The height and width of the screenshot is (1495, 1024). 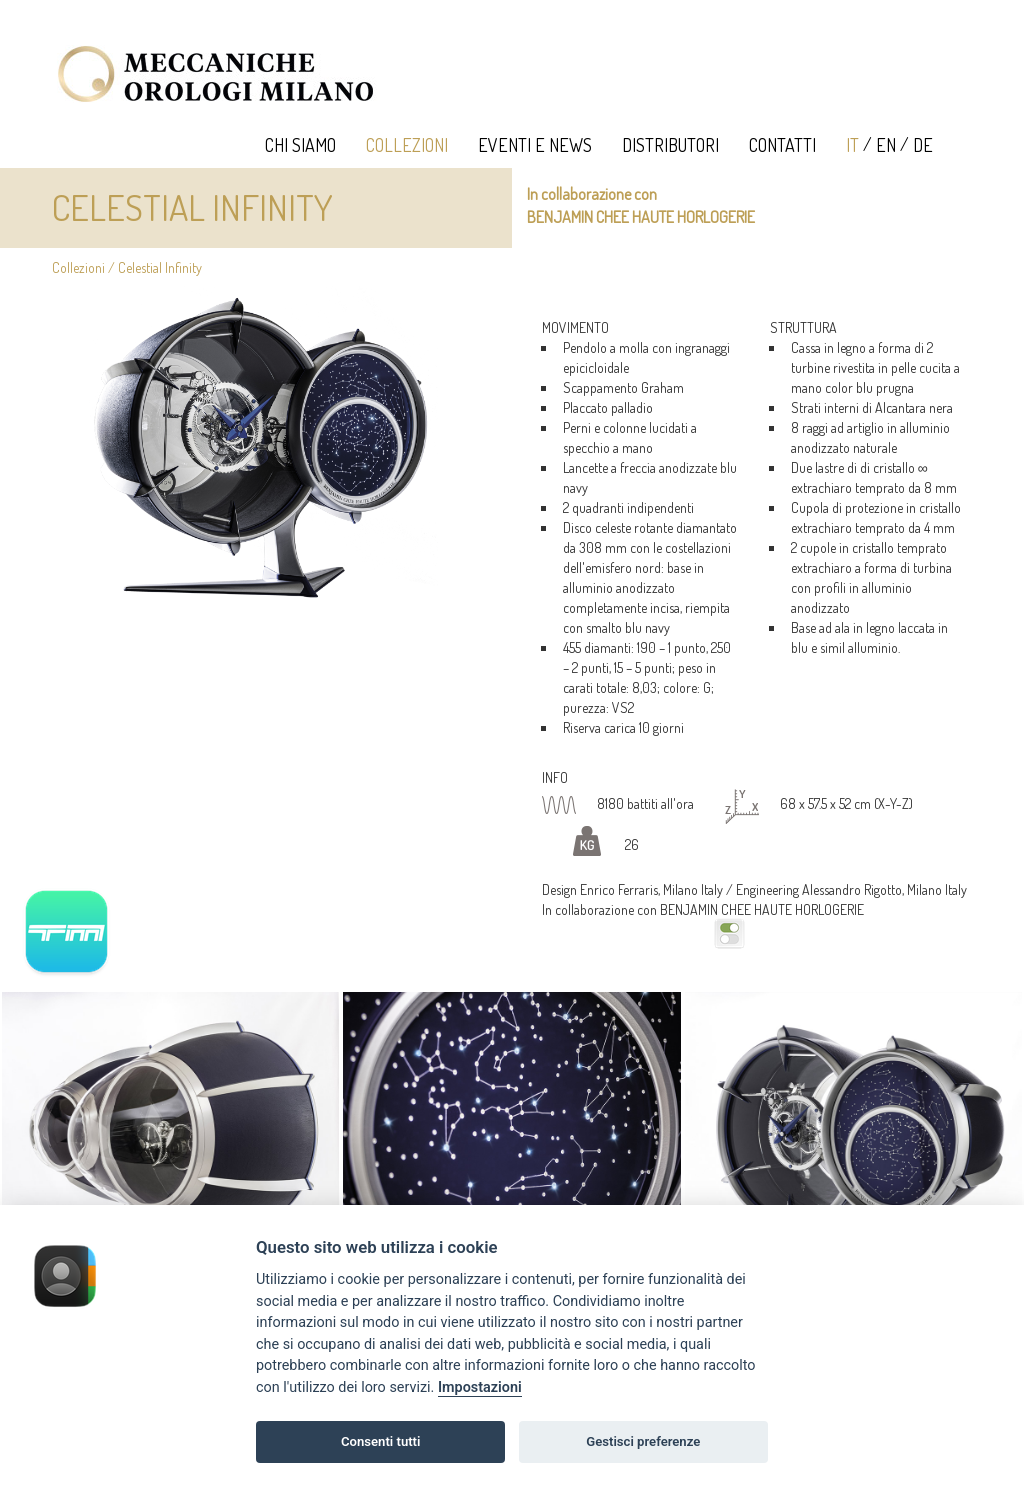 I want to click on open system settings or preferences, so click(x=729, y=933).